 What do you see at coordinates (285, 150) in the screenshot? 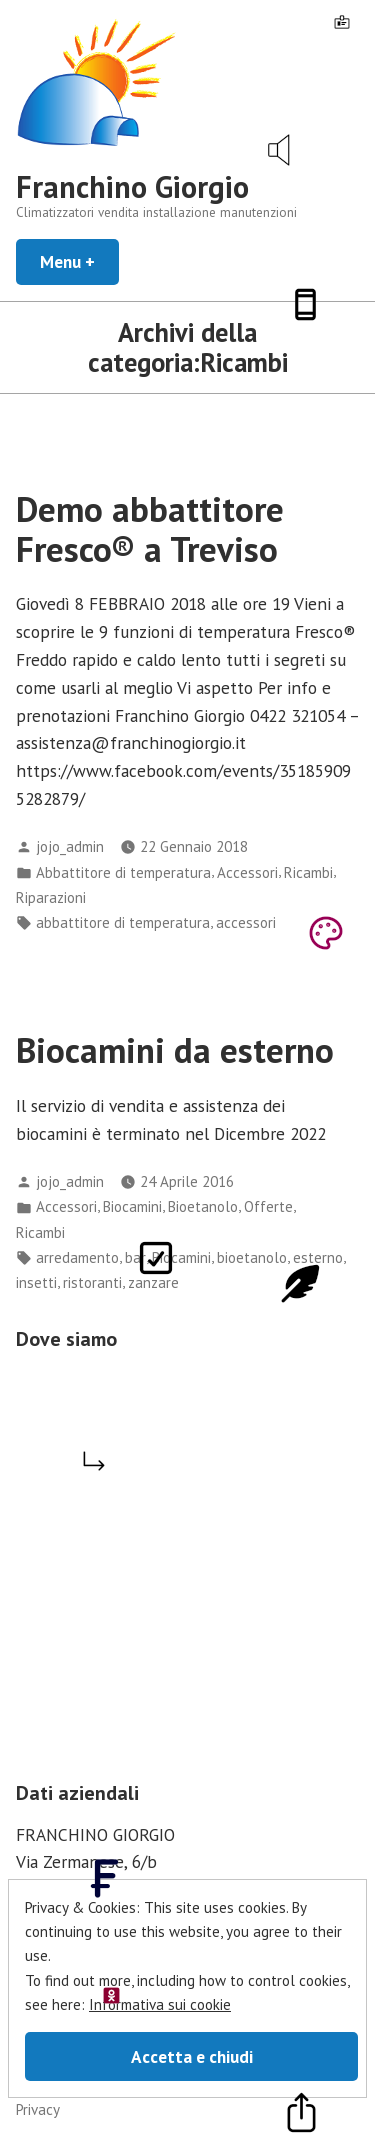
I see `speaker with no audio output` at bounding box center [285, 150].